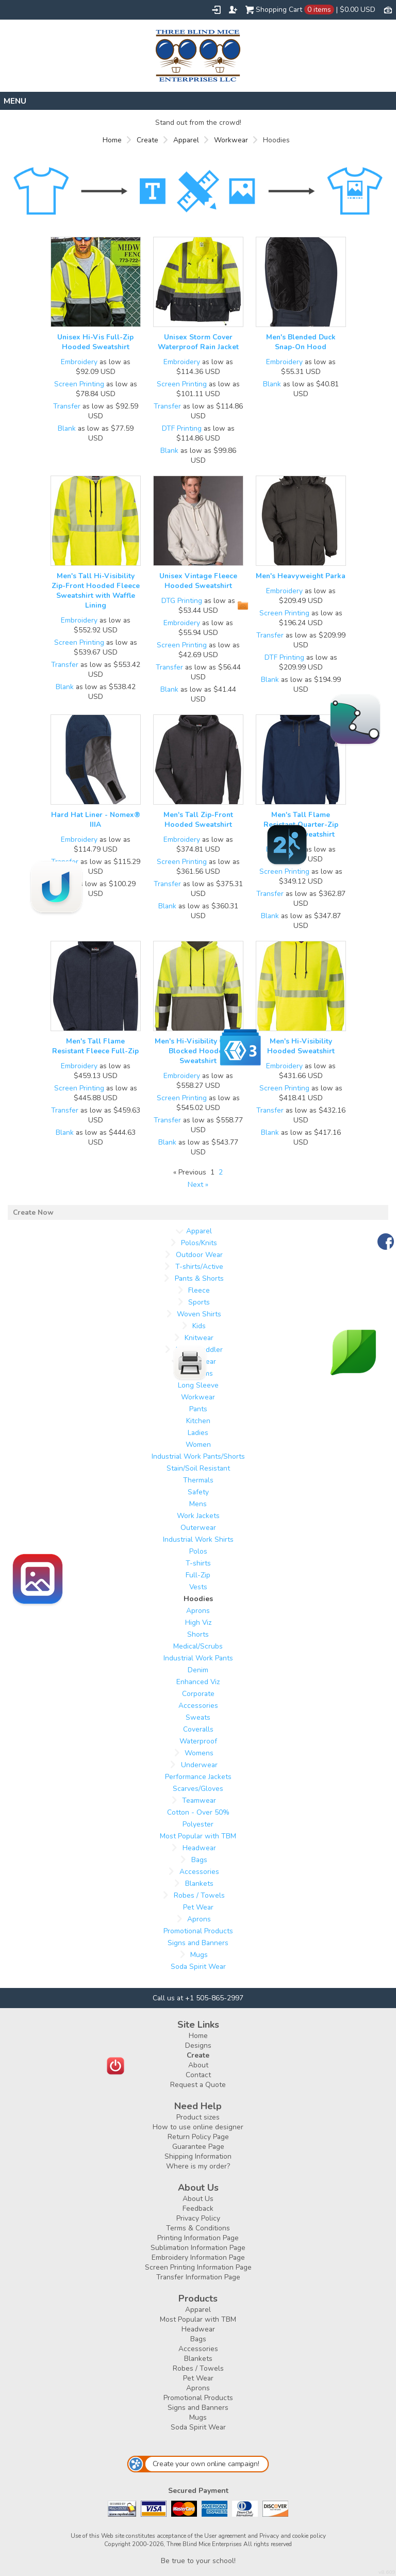 This screenshot has width=396, height=2576. Describe the element at coordinates (240, 1048) in the screenshot. I see `open Unity 3 game development environment` at that location.